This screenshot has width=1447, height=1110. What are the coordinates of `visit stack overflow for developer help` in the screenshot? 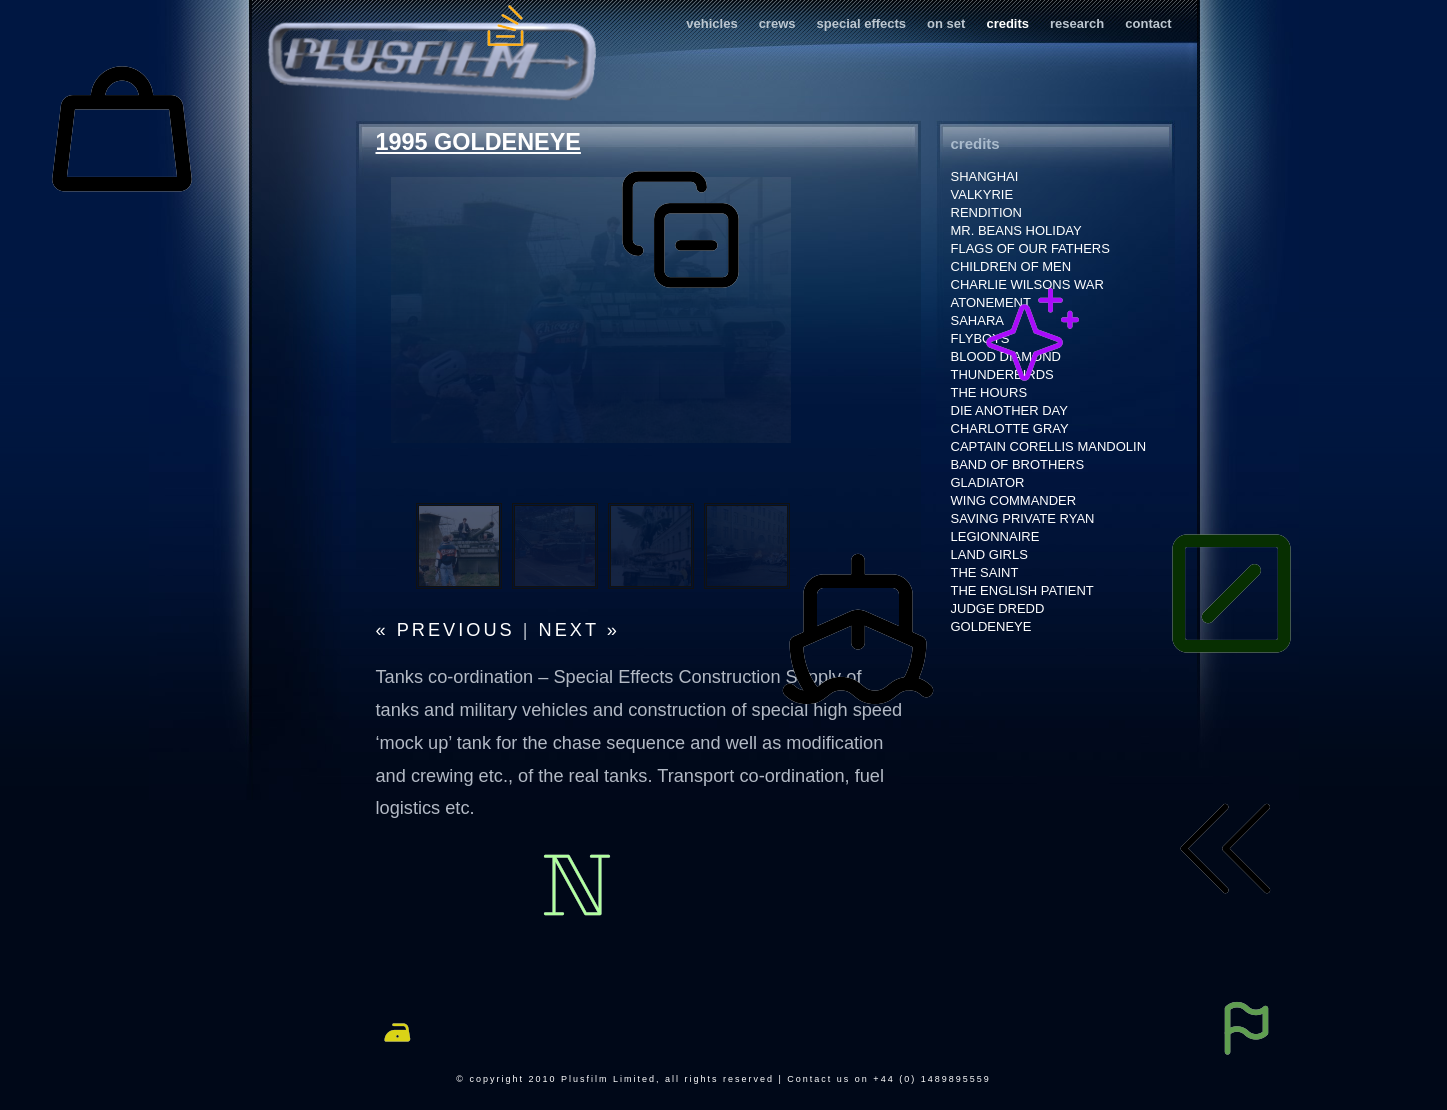 It's located at (505, 26).